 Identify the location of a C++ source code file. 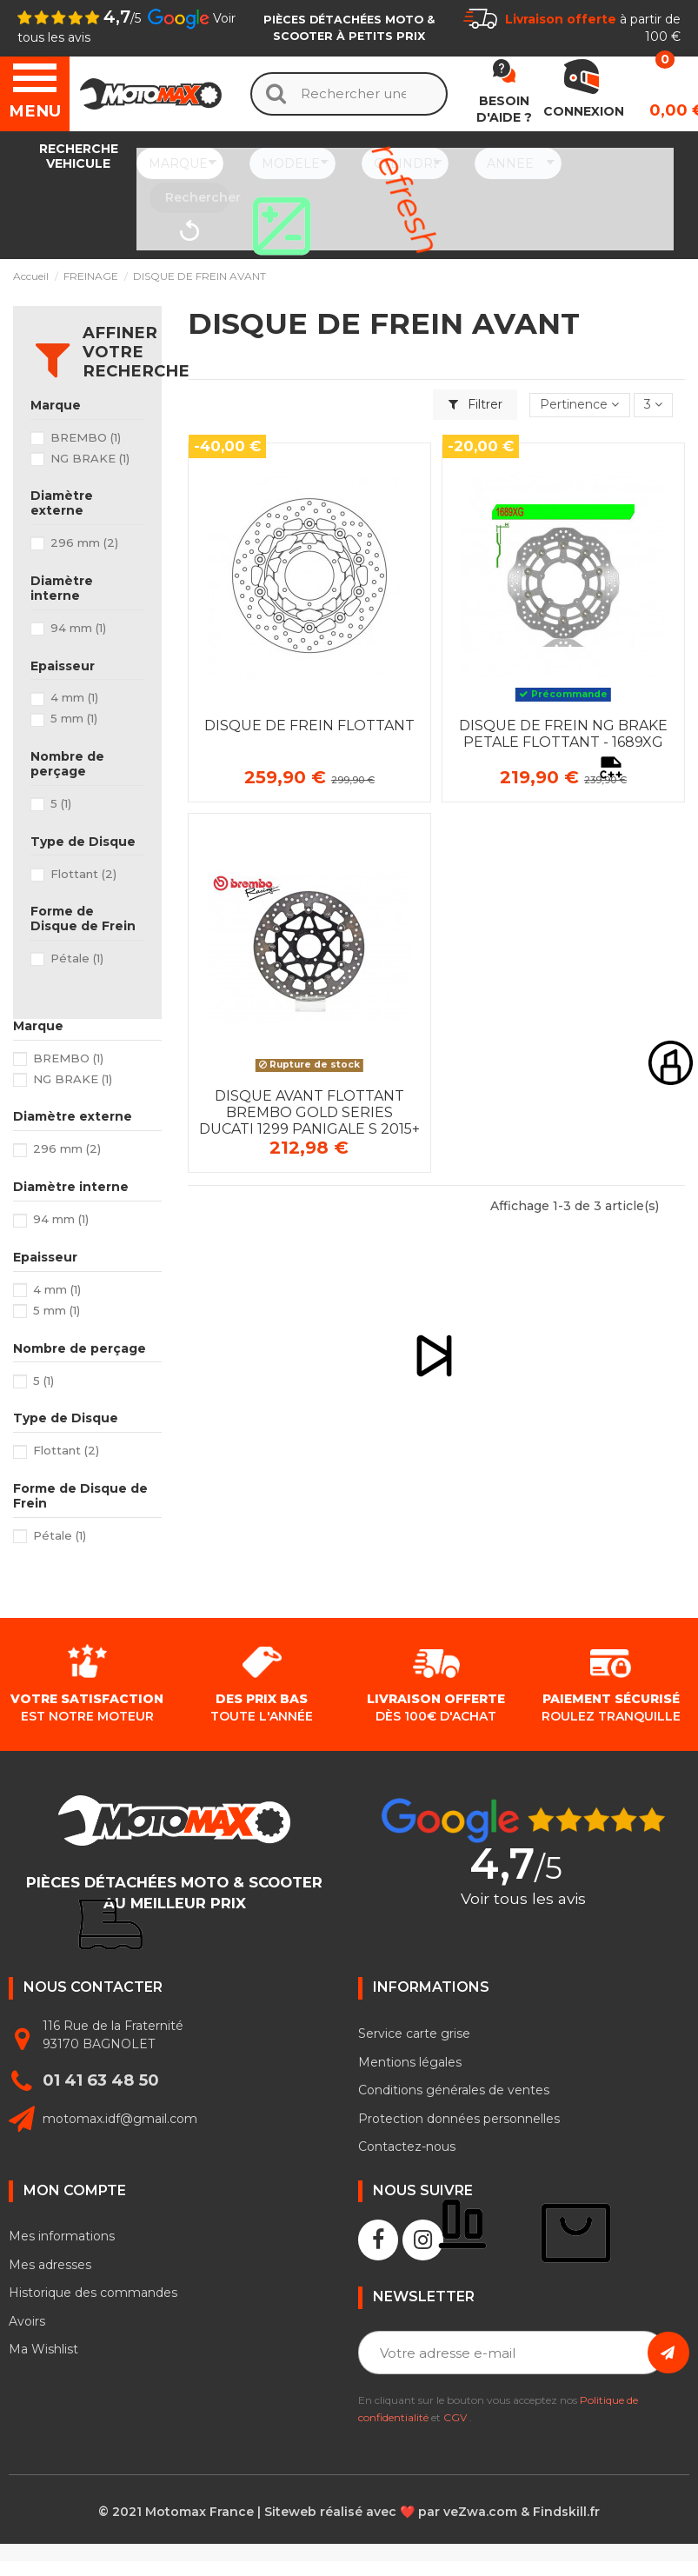
(611, 769).